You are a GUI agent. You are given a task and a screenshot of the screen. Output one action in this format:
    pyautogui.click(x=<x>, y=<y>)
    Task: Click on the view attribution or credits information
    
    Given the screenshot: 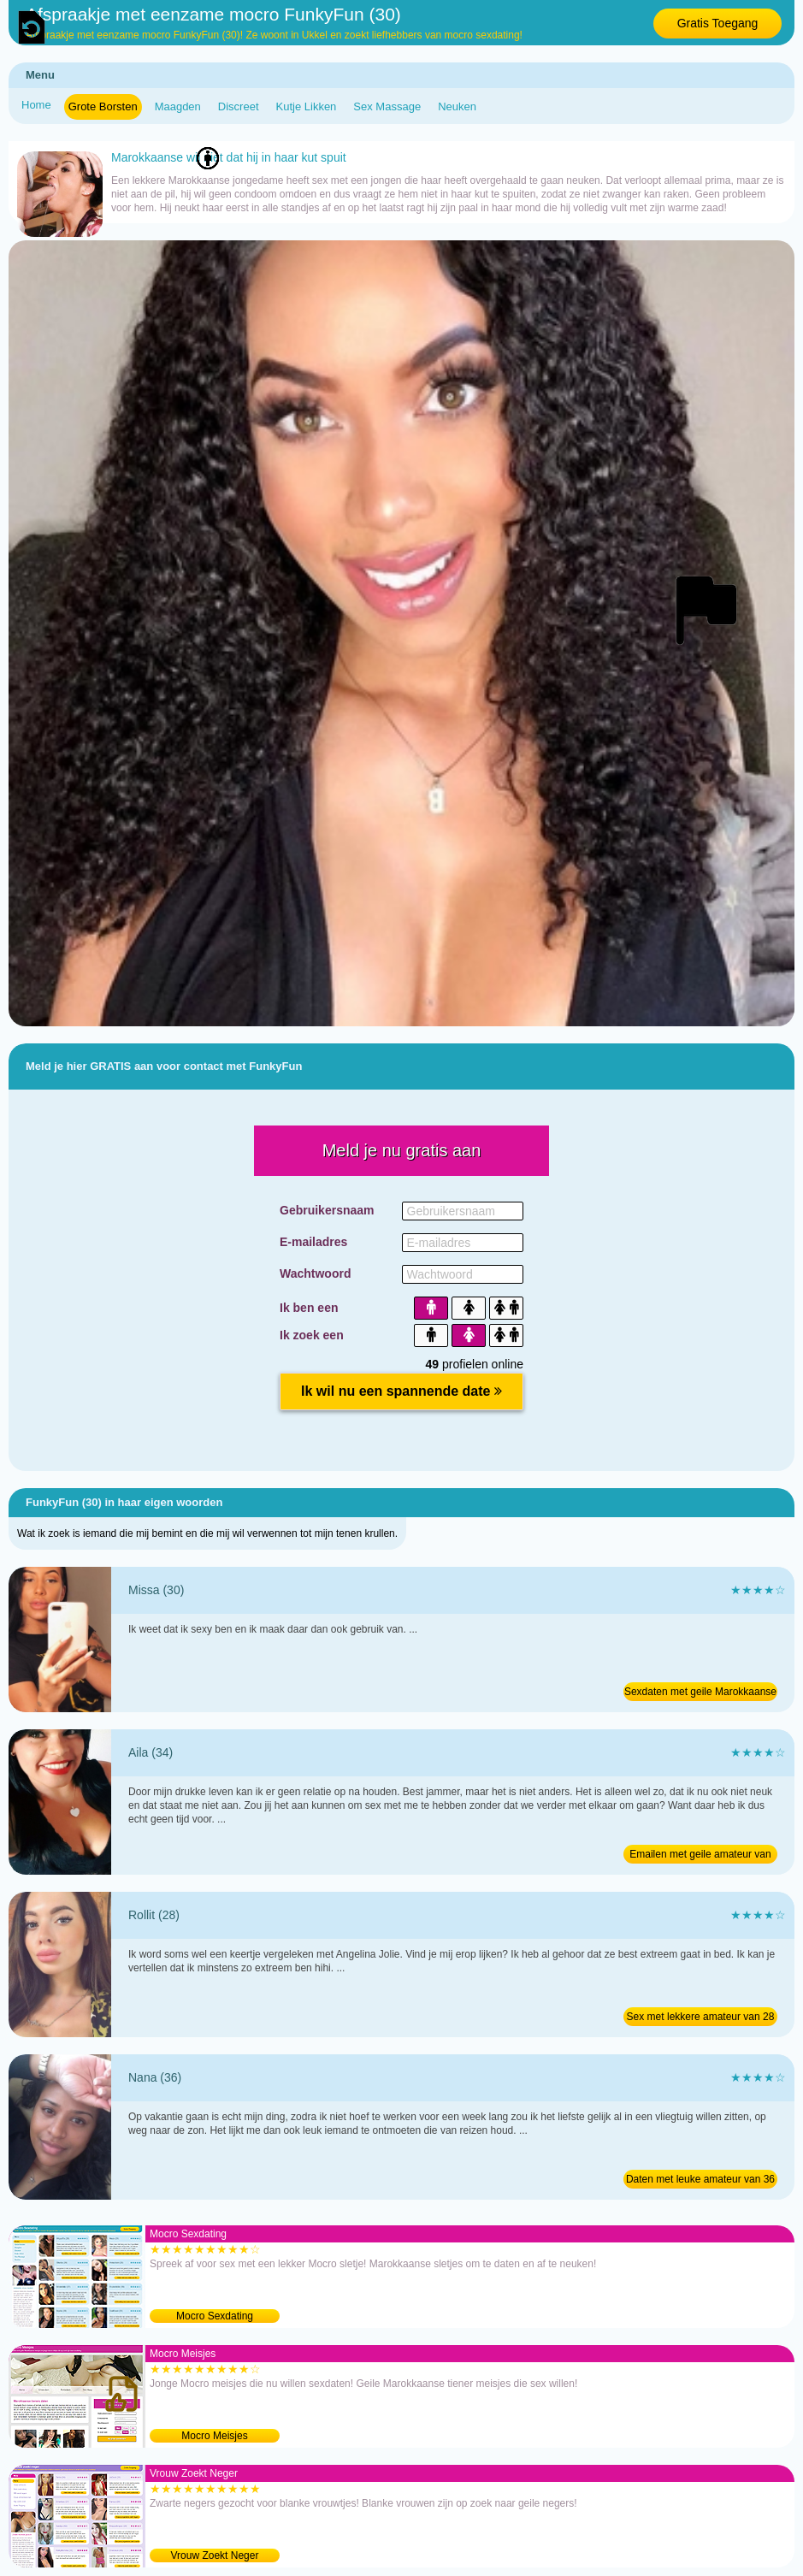 What is the action you would take?
    pyautogui.click(x=208, y=158)
    